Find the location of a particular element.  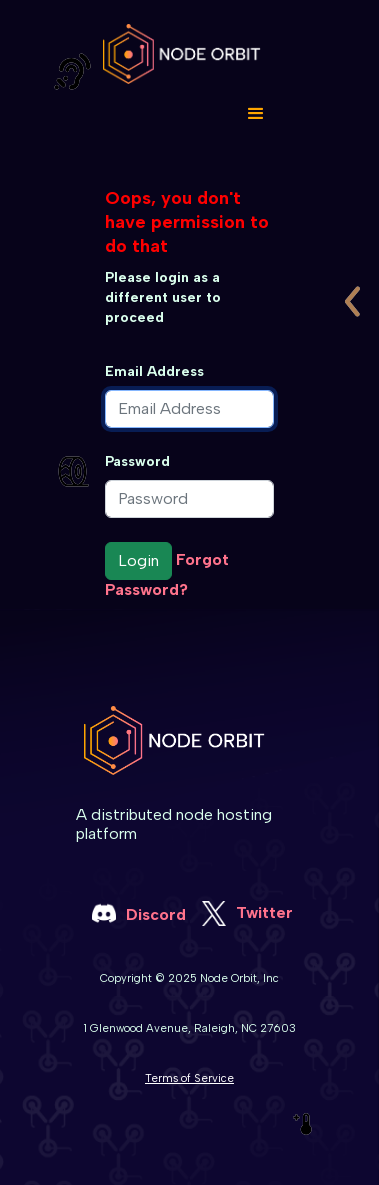

increase temperature setting is located at coordinates (304, 1124).